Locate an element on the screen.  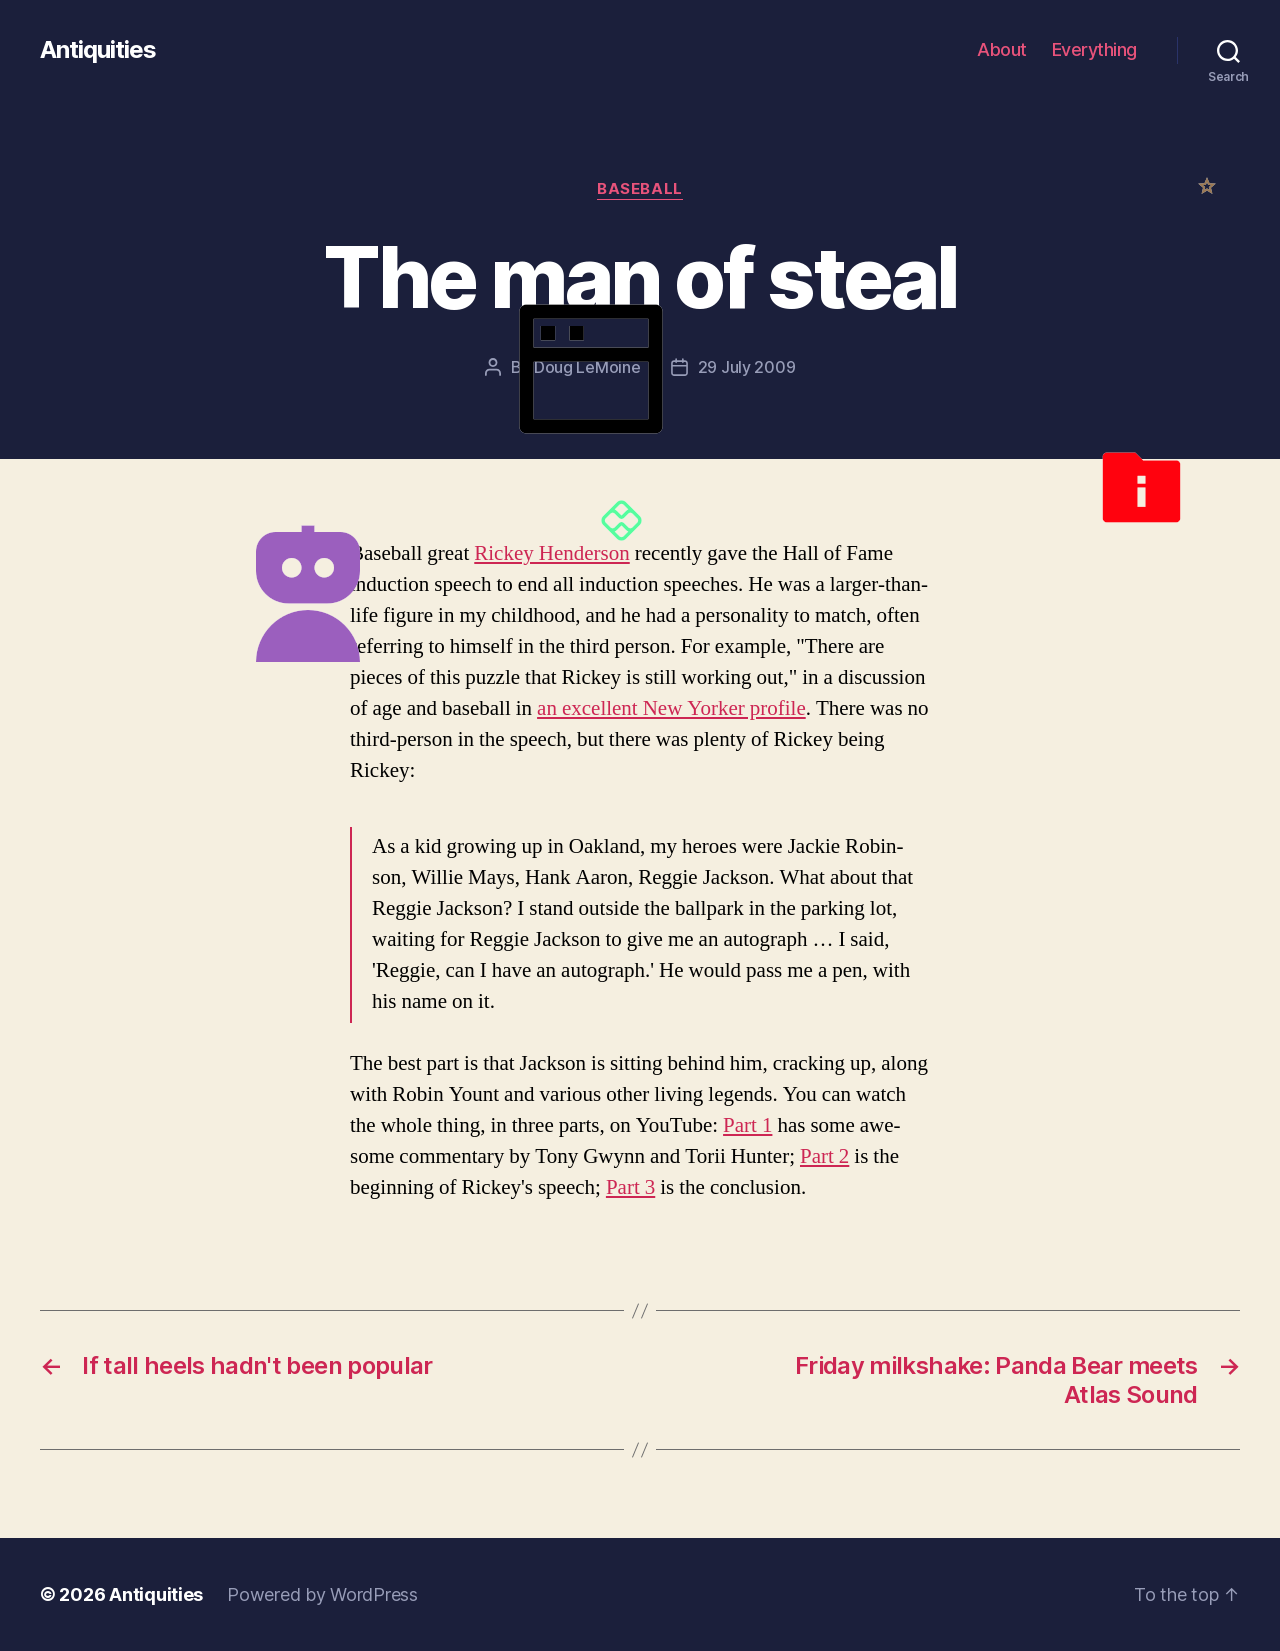
open a new browser window is located at coordinates (591, 369).